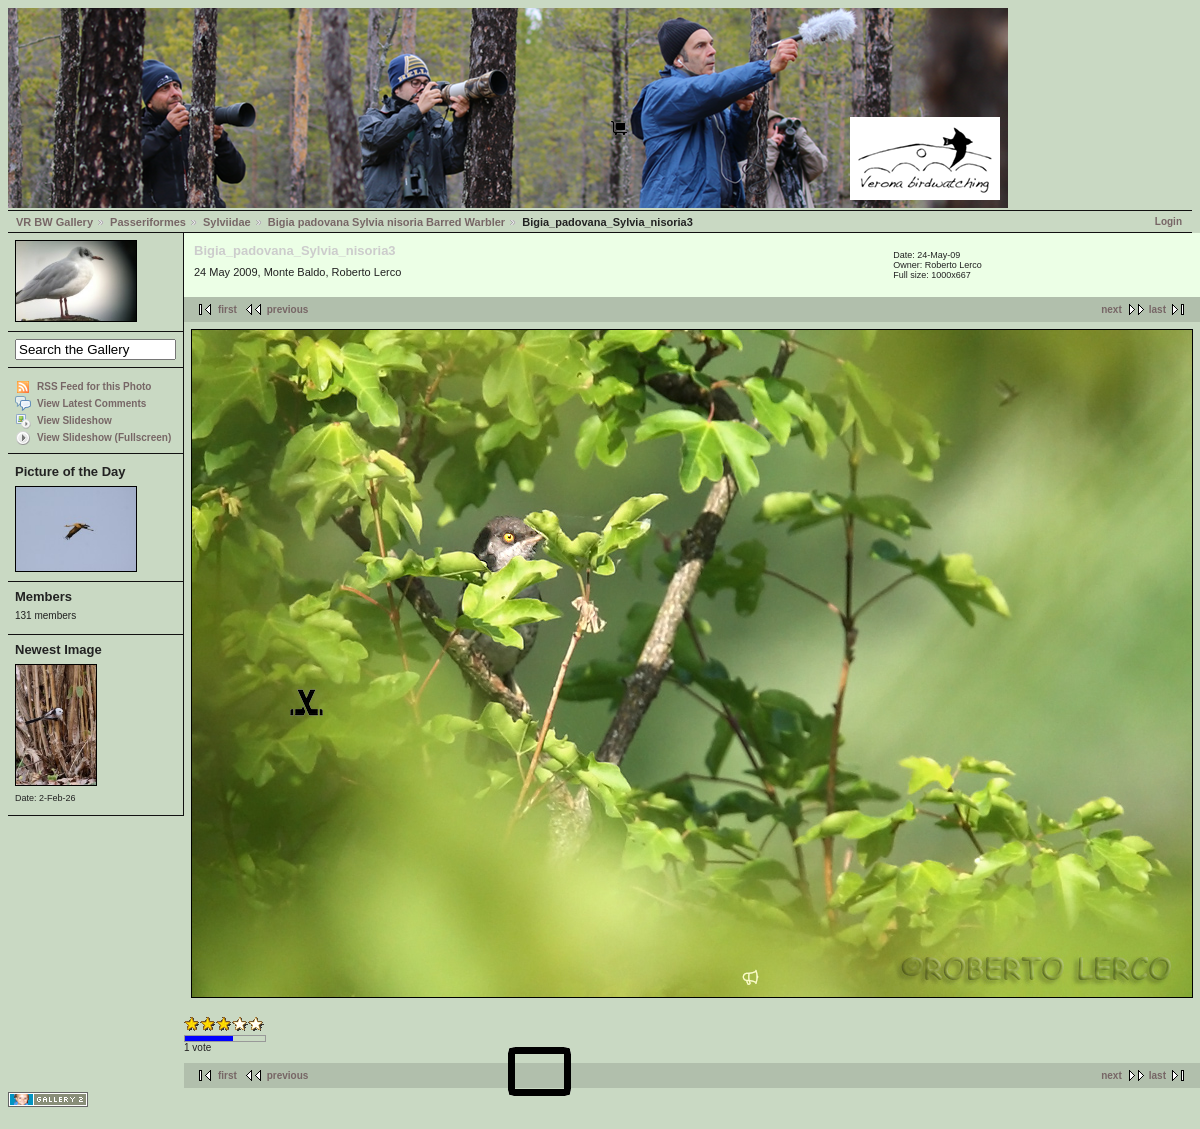  Describe the element at coordinates (539, 1071) in the screenshot. I see `crop image to 5:4 aspect ratio` at that location.